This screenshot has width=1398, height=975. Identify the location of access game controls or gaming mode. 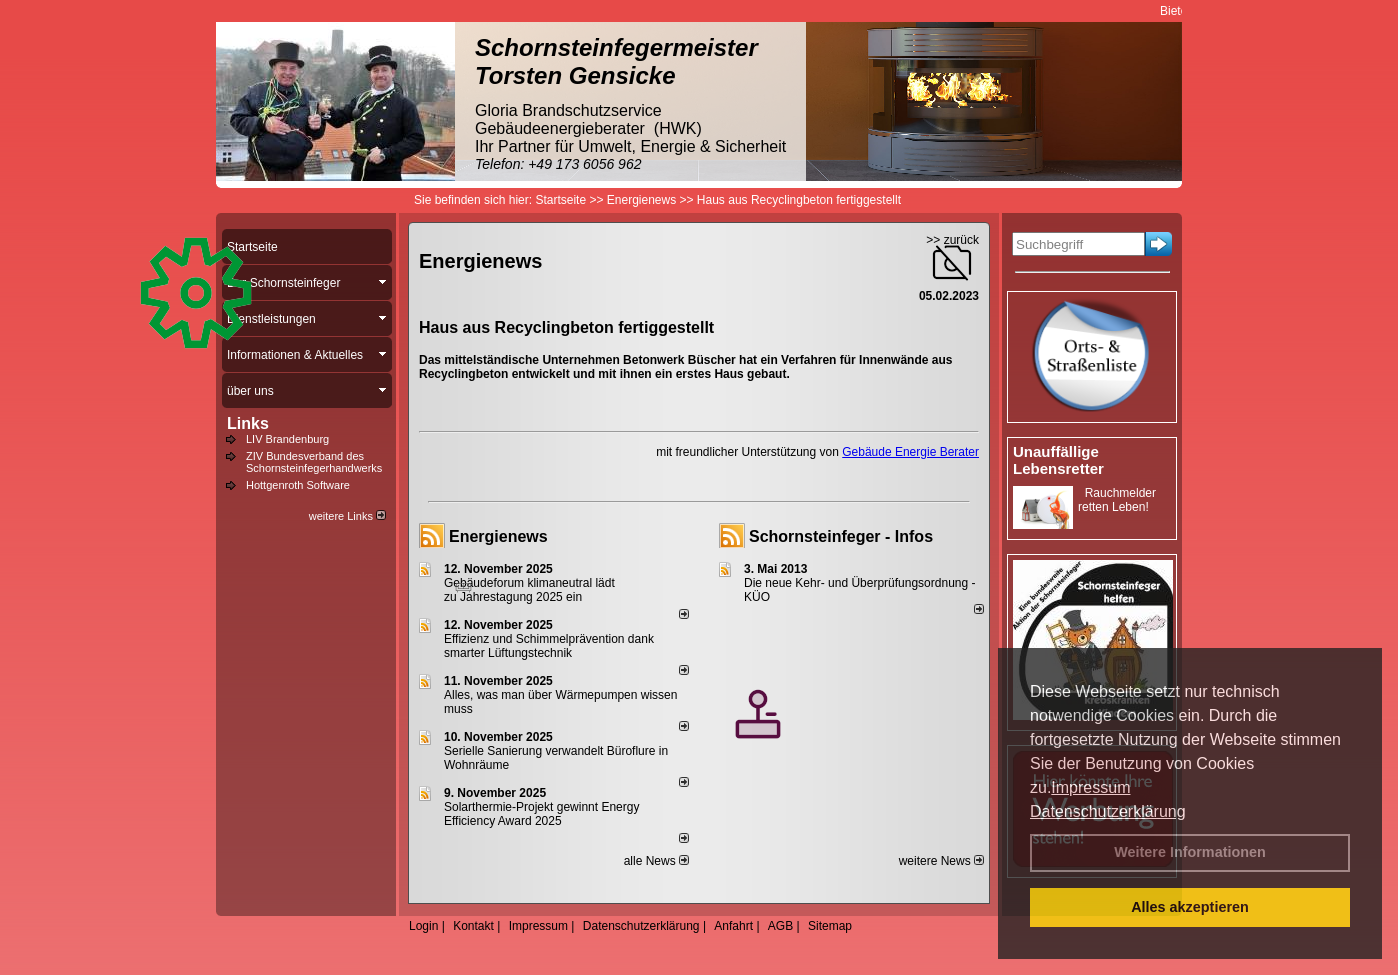
(758, 716).